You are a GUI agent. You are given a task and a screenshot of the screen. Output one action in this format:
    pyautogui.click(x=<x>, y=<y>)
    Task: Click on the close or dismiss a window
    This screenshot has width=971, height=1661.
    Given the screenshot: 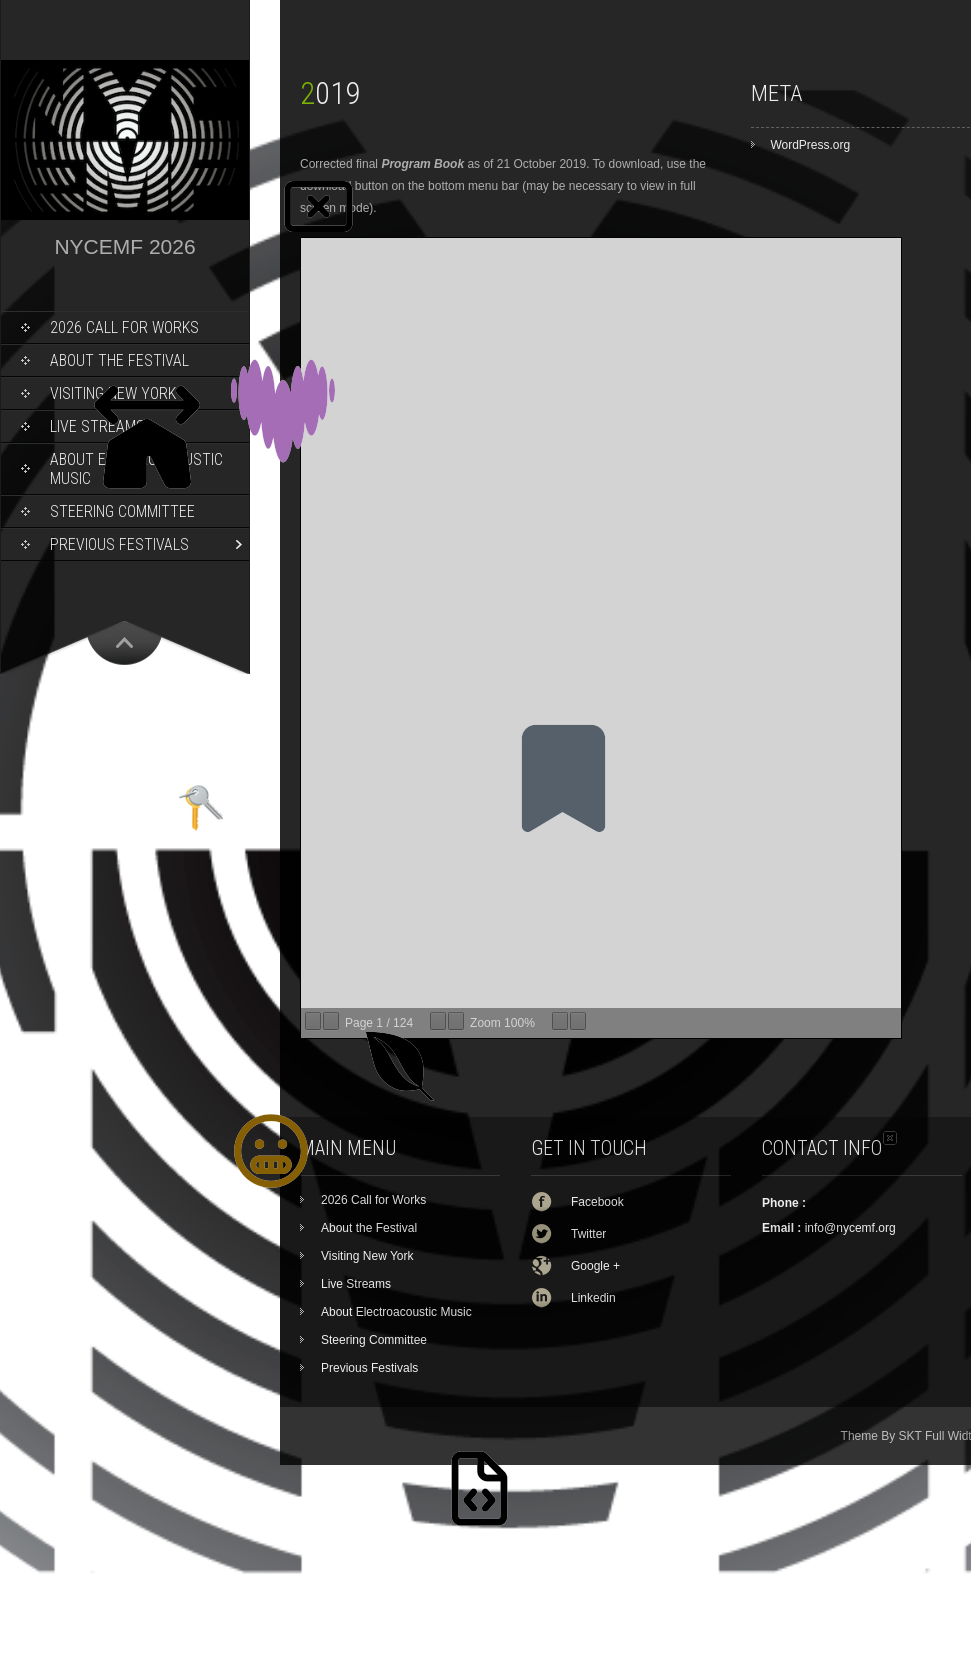 What is the action you would take?
    pyautogui.click(x=890, y=1138)
    